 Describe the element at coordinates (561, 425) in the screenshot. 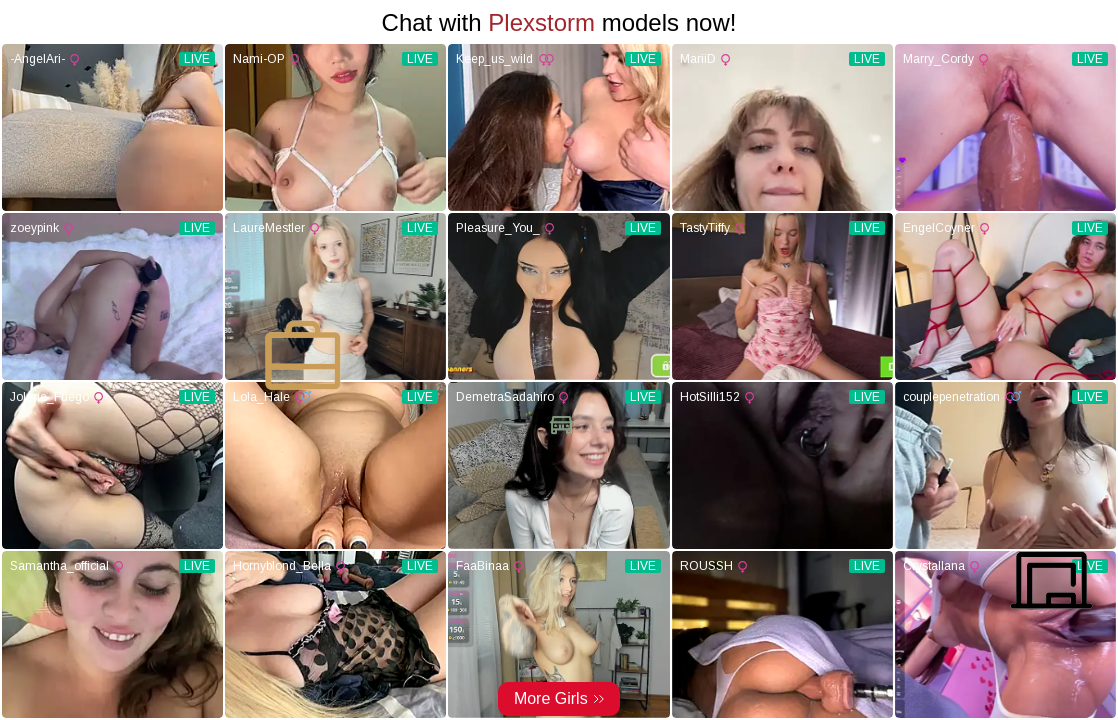

I see `select vehicle type as jeep or SUV` at that location.